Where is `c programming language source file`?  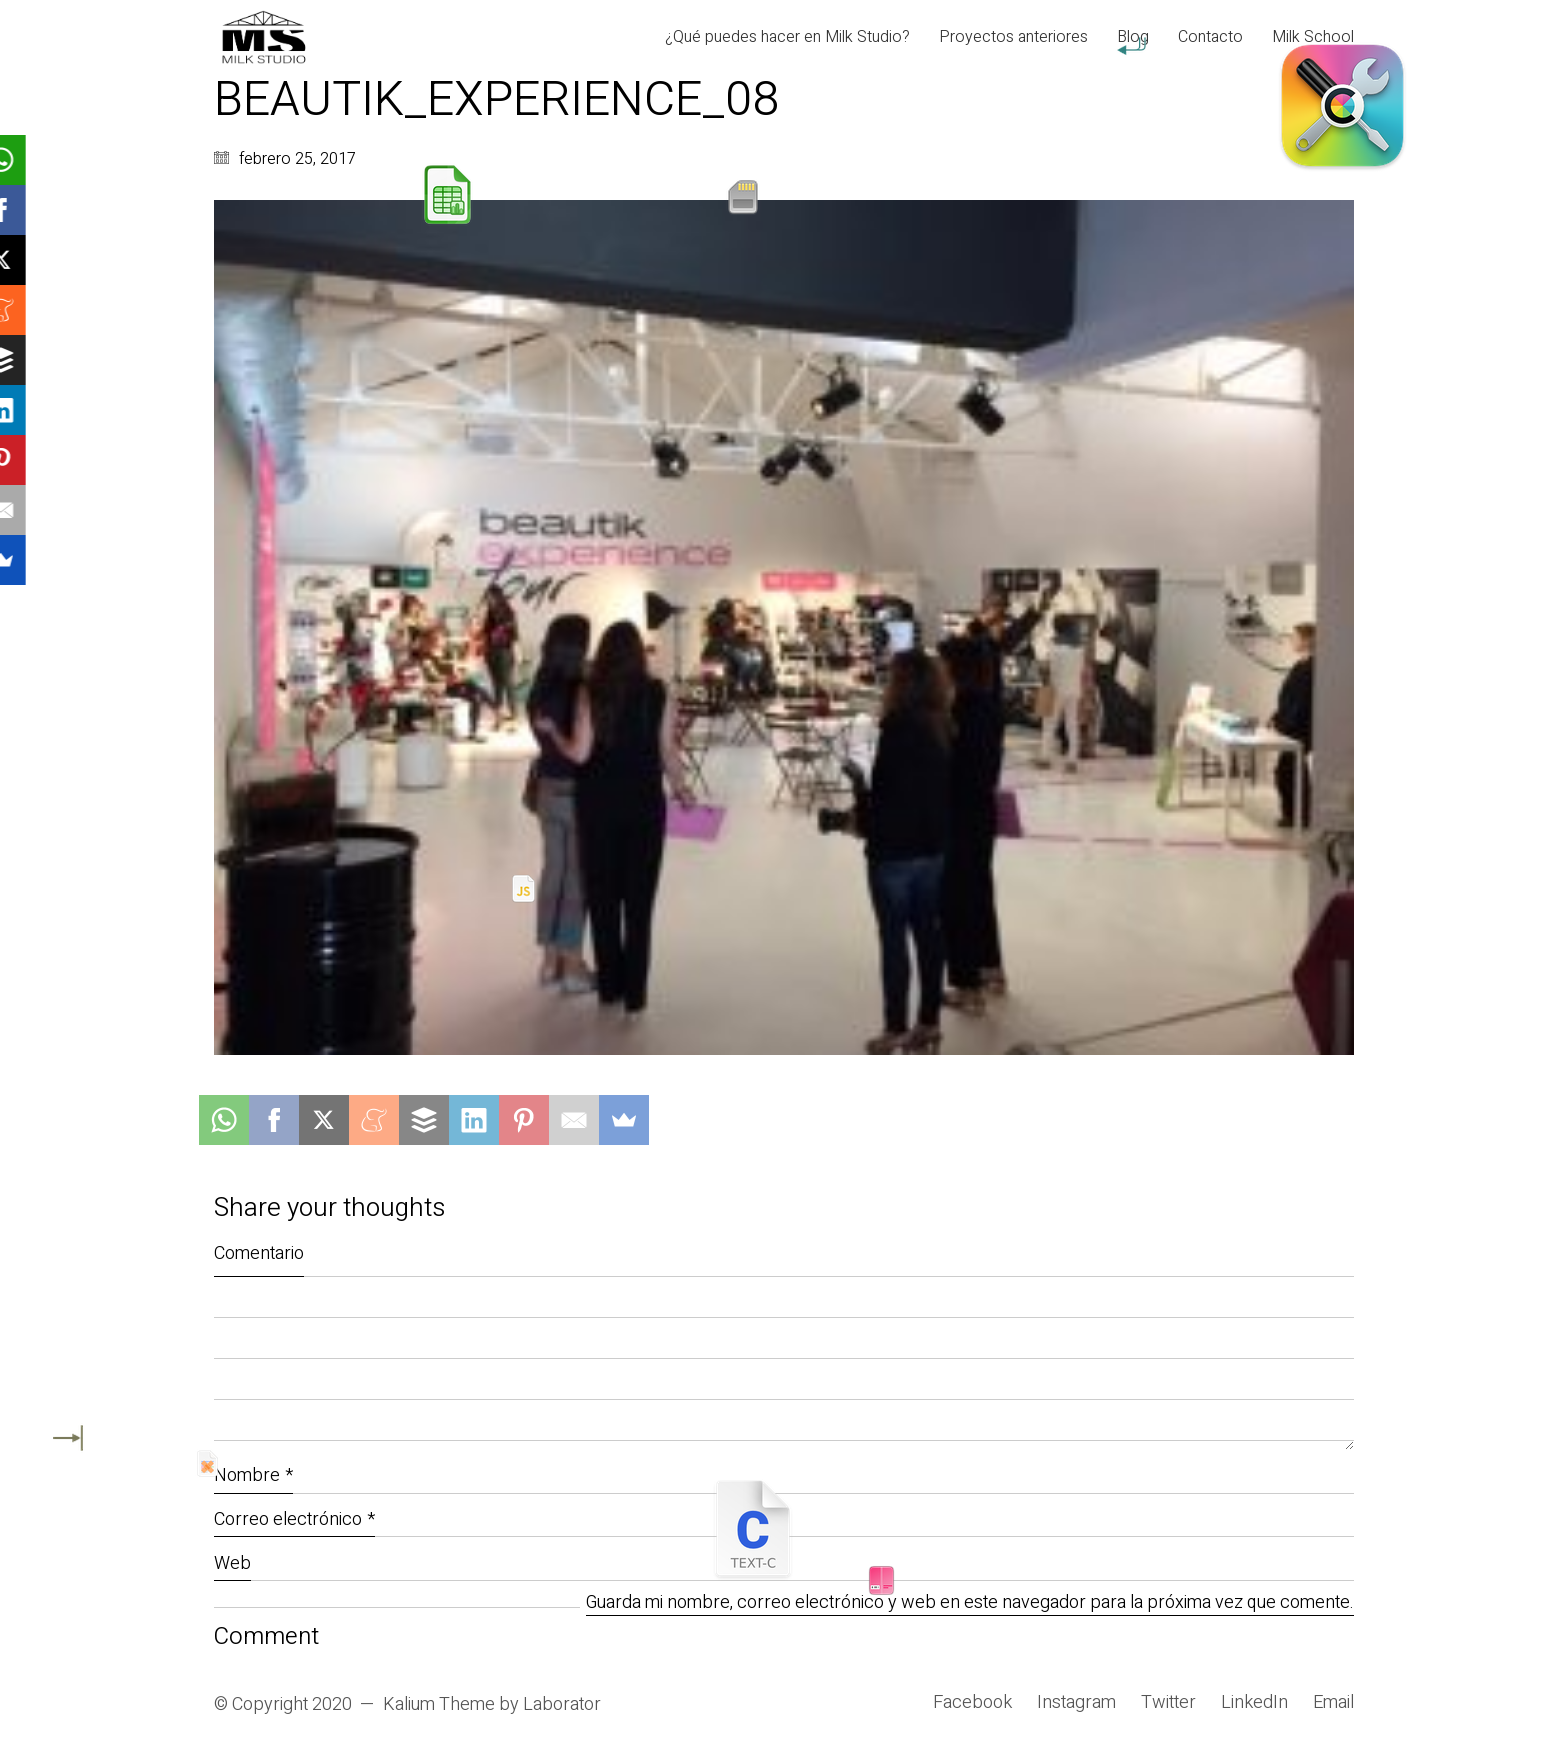 c programming language source file is located at coordinates (753, 1530).